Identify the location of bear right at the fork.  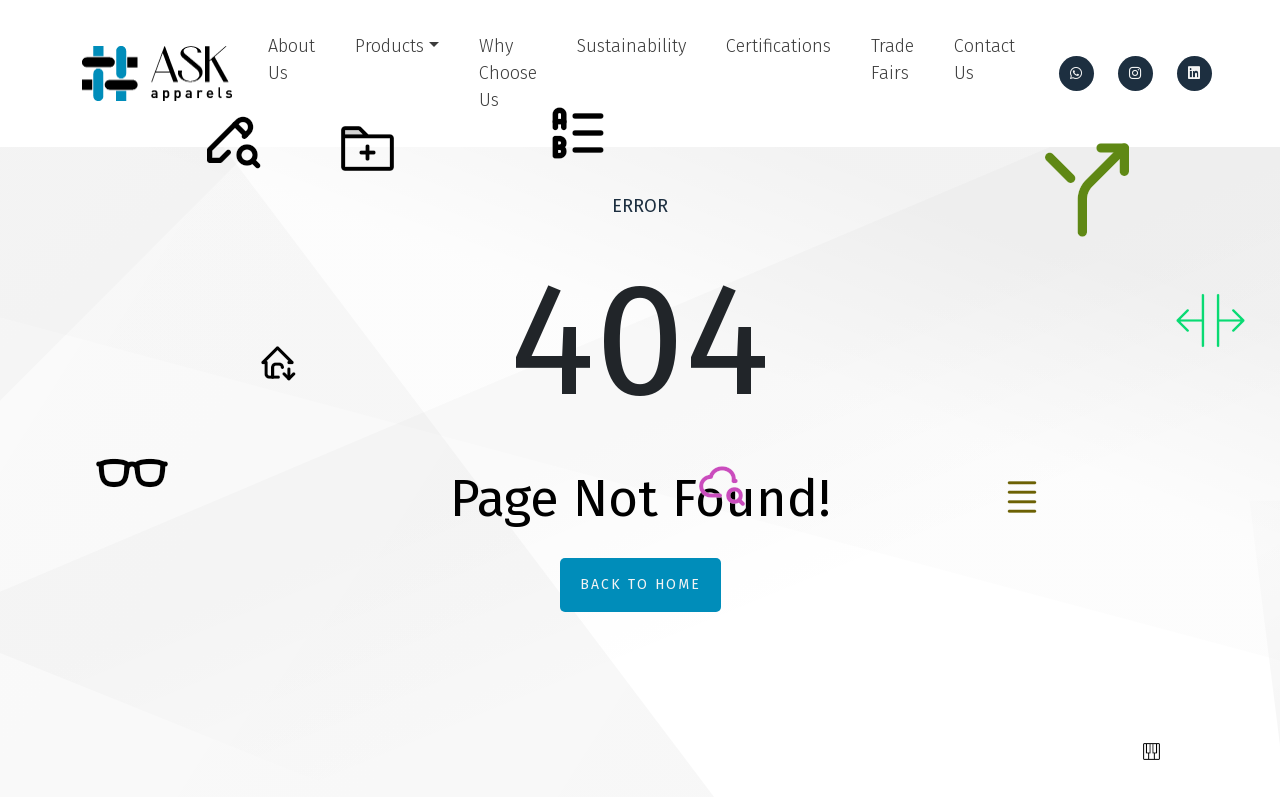
(1087, 190).